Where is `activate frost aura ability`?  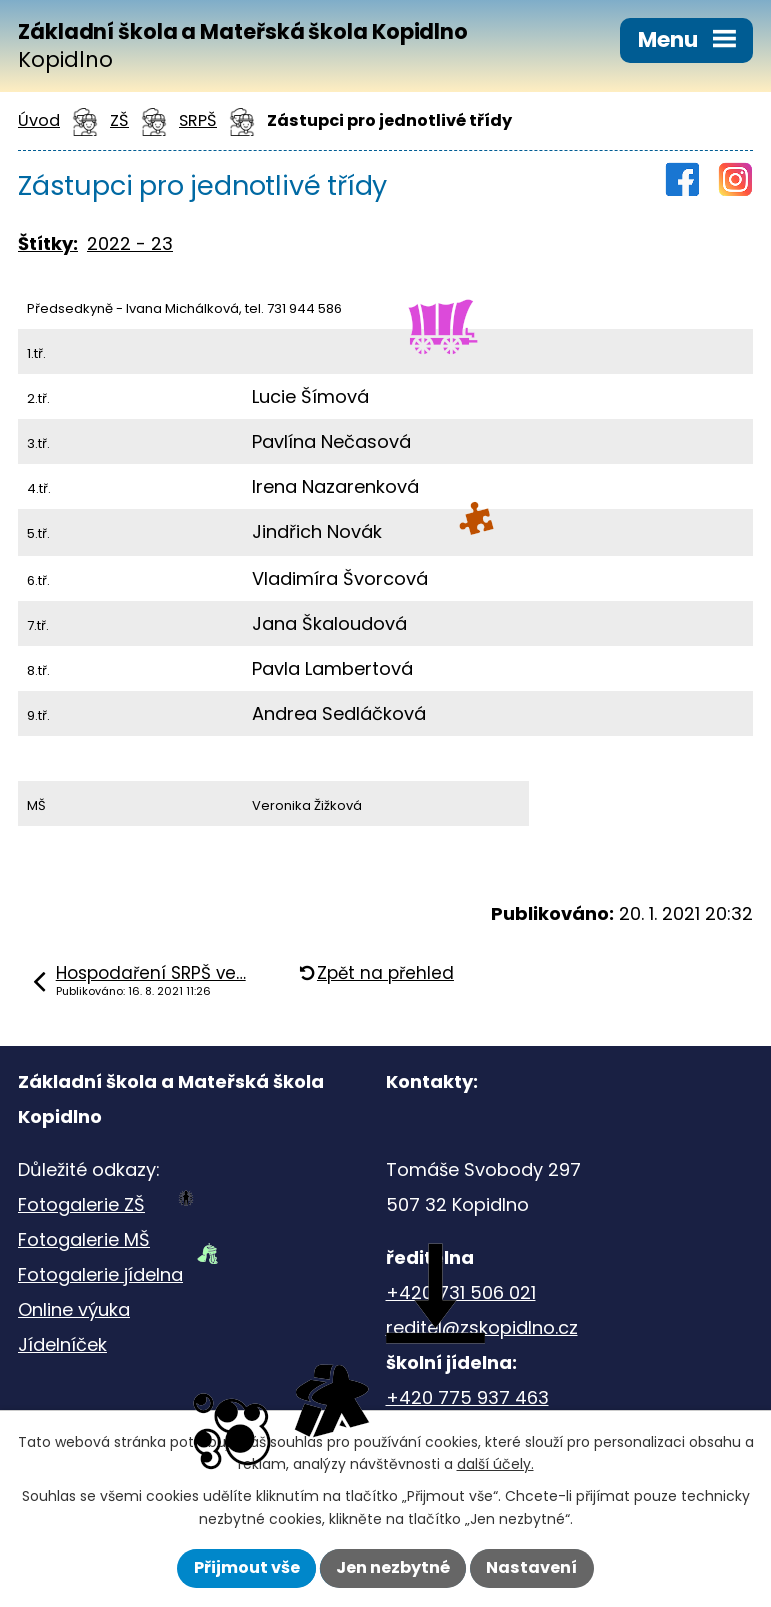
activate frost aura ability is located at coordinates (186, 1198).